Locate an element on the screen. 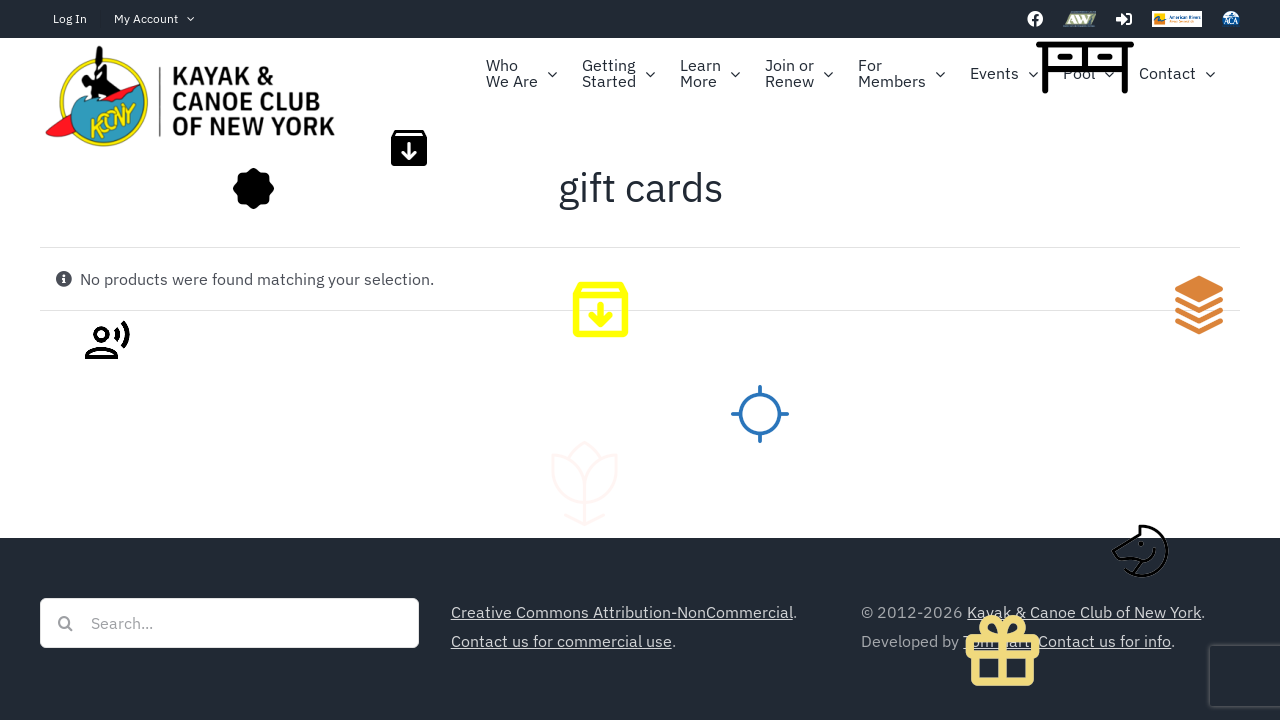 The width and height of the screenshot is (1280, 720). access equestrian or horse-related features is located at coordinates (1142, 551).